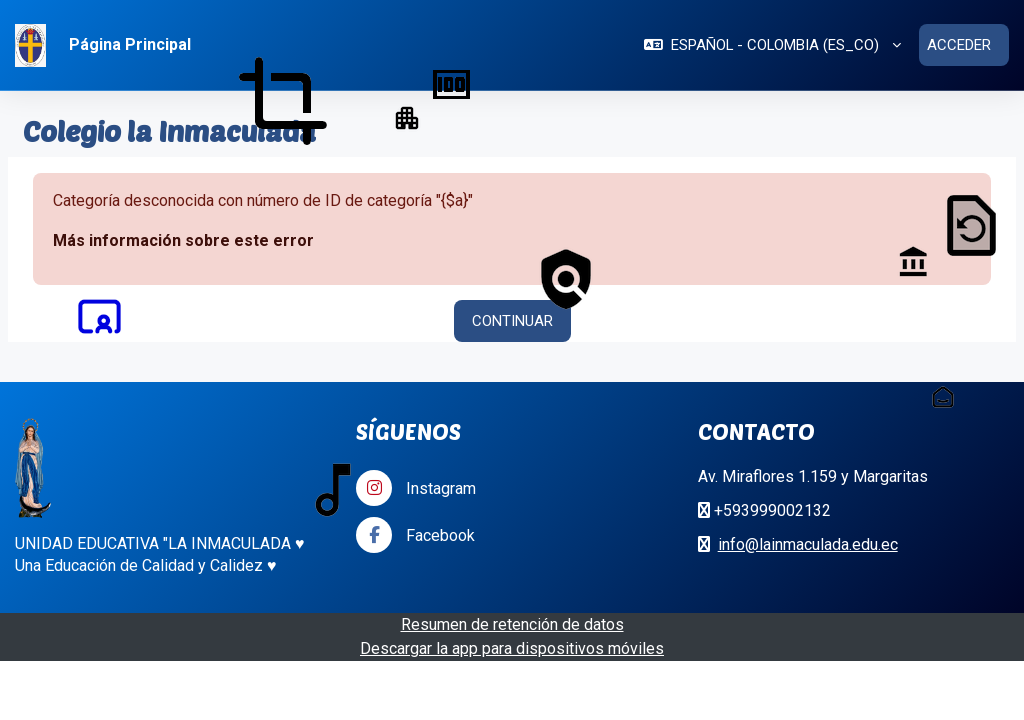 The height and width of the screenshot is (720, 1024). What do you see at coordinates (914, 262) in the screenshot?
I see `access banking or financial services` at bounding box center [914, 262].